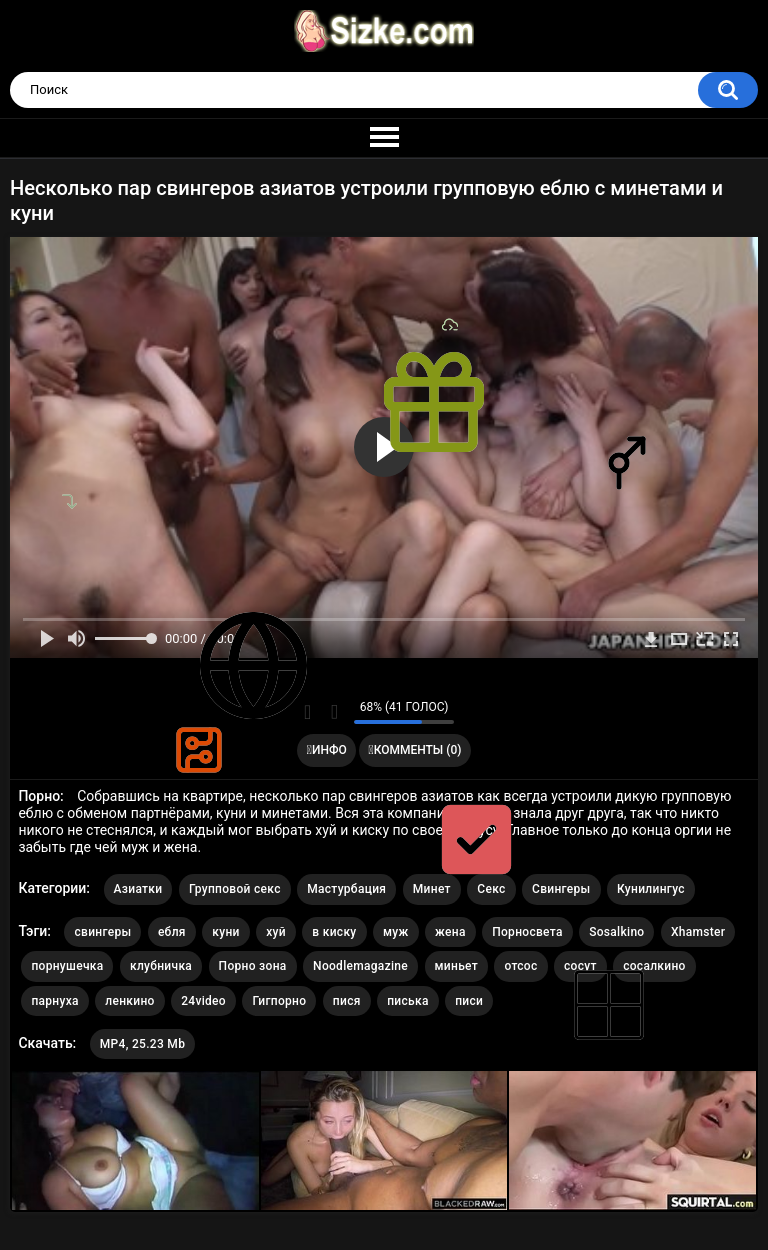 This screenshot has height=1250, width=768. Describe the element at coordinates (627, 463) in the screenshot. I see `take the last right exit at the roundabout` at that location.